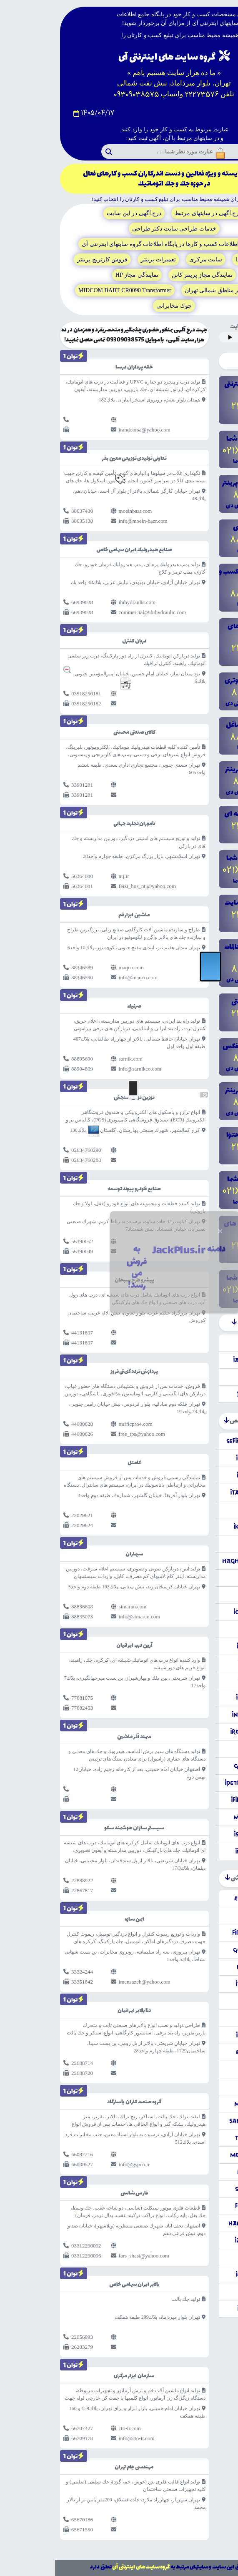 This screenshot has width=238, height=2576. I want to click on iPad Air M2 device icon, so click(210, 967).